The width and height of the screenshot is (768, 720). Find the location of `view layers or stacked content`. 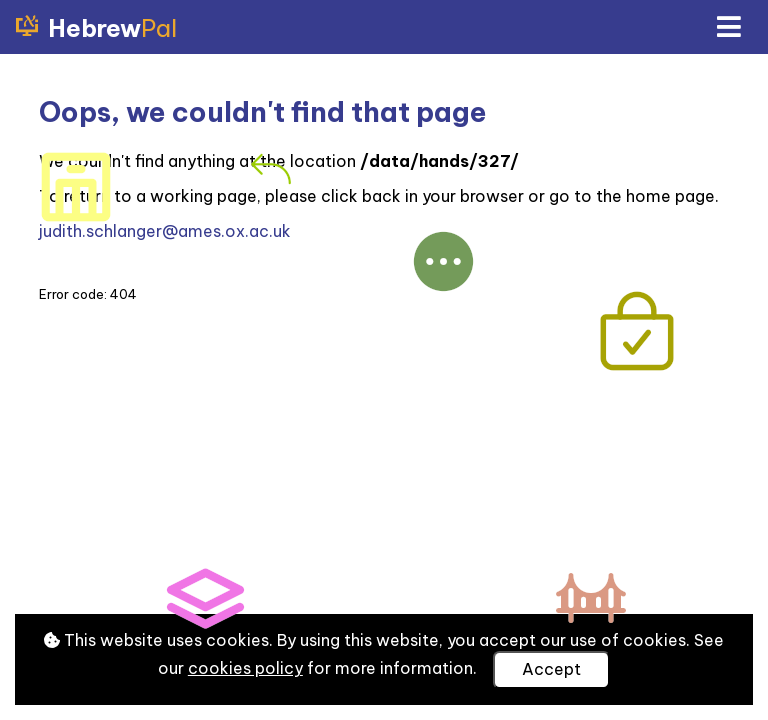

view layers or stacked content is located at coordinates (205, 598).